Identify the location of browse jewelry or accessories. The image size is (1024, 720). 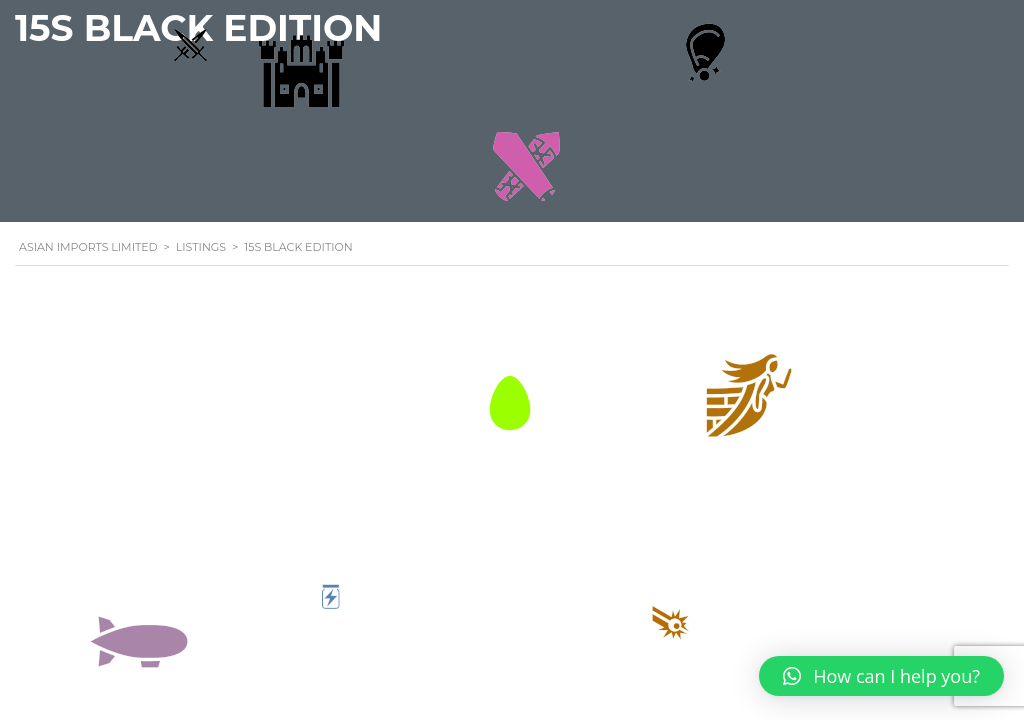
(704, 53).